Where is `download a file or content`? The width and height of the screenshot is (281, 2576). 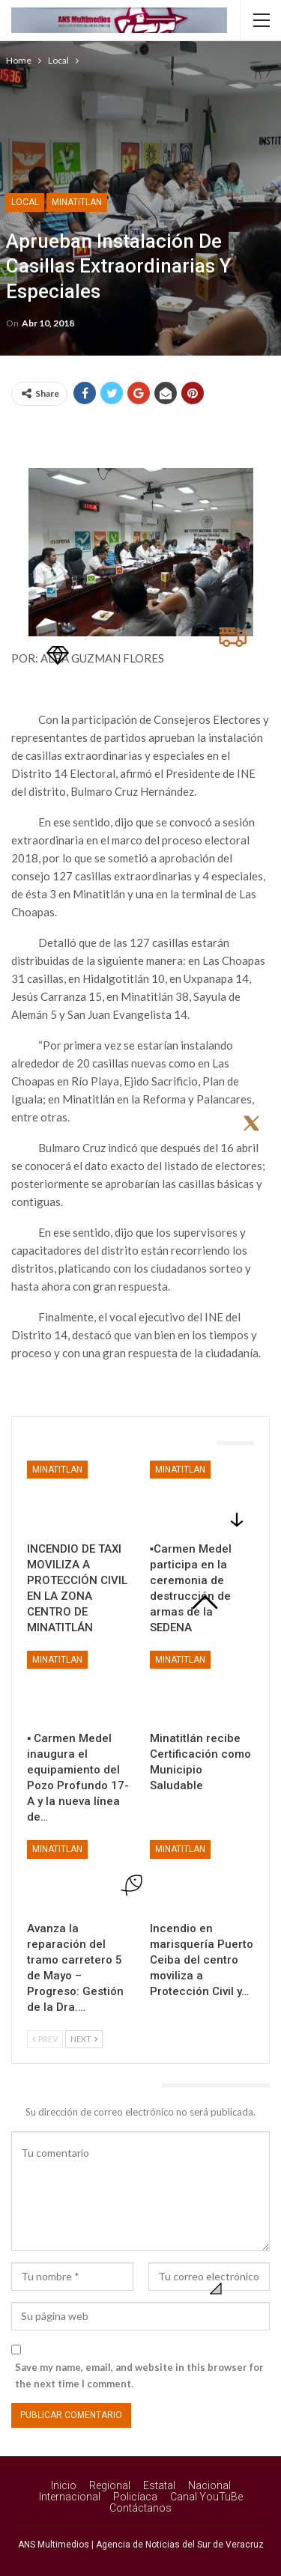 download a file or content is located at coordinates (237, 1520).